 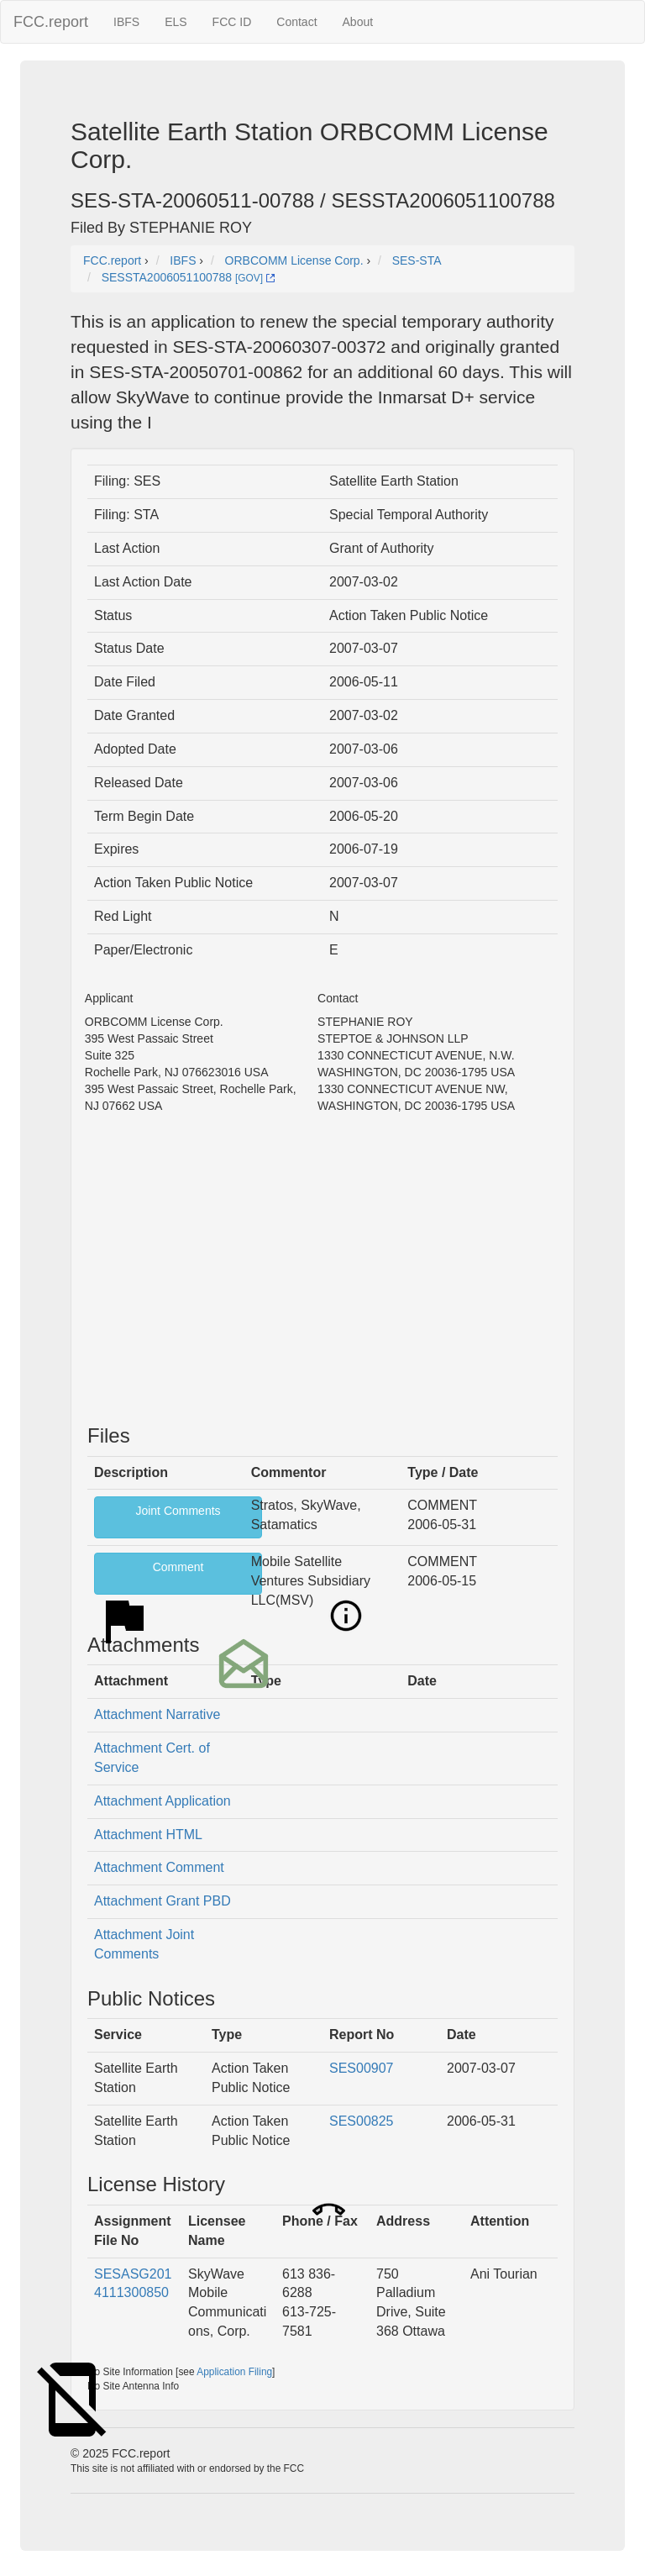 What do you see at coordinates (346, 1616) in the screenshot?
I see `view more information or details` at bounding box center [346, 1616].